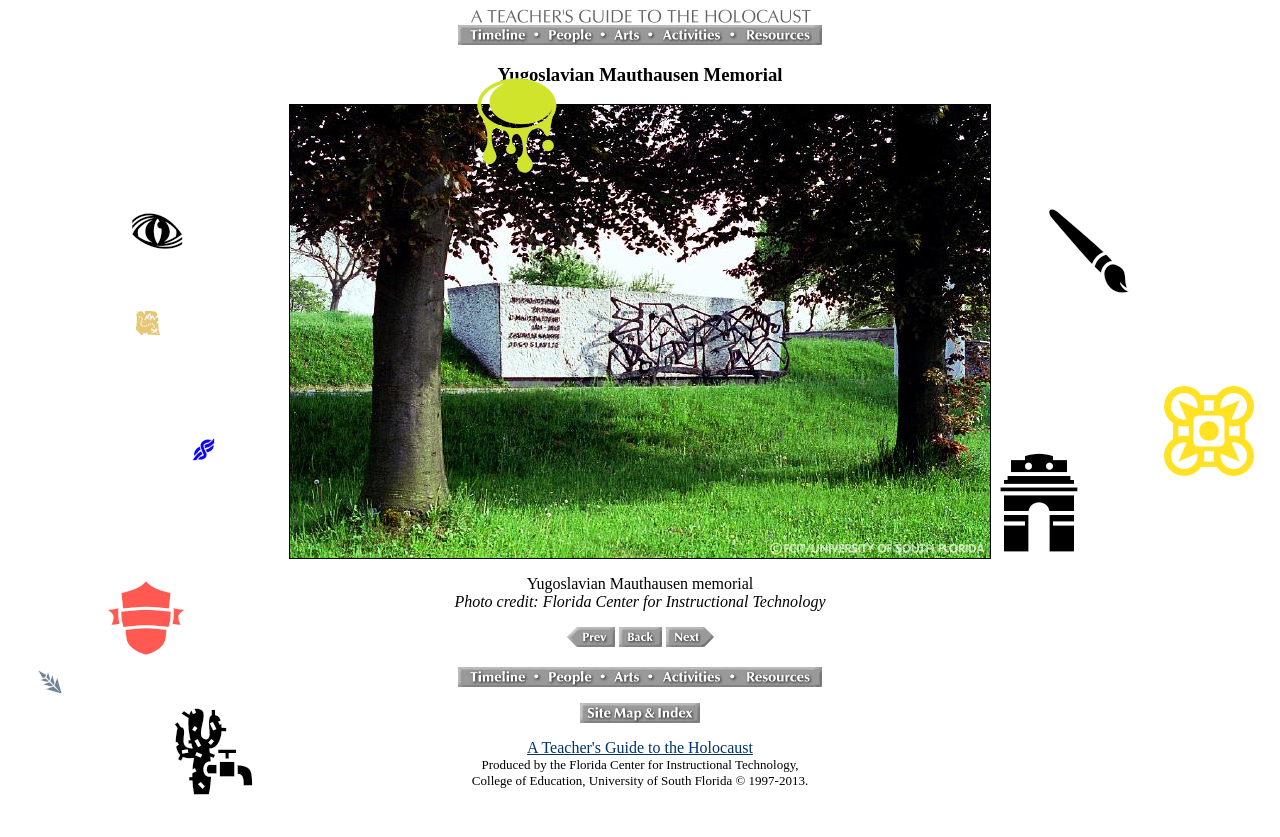  Describe the element at coordinates (148, 323) in the screenshot. I see `view treasure map or quest location` at that location.